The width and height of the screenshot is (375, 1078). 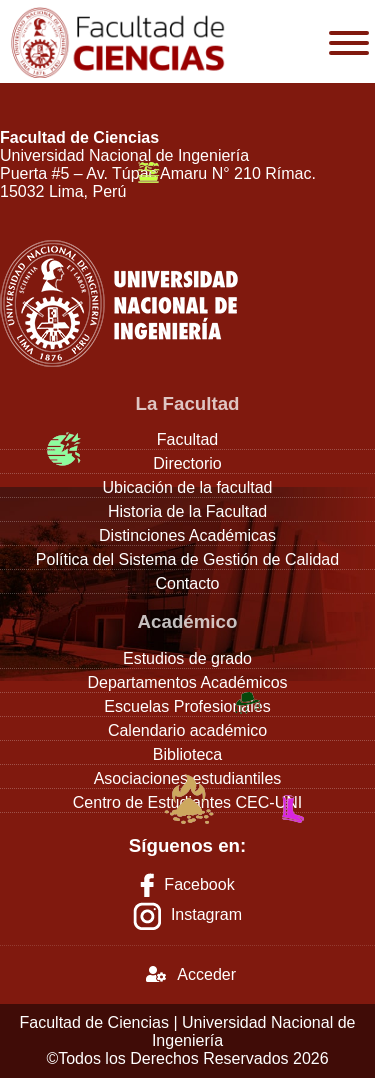 What do you see at coordinates (64, 449) in the screenshot?
I see `indicates catastrophic event or destruction in gameplay` at bounding box center [64, 449].